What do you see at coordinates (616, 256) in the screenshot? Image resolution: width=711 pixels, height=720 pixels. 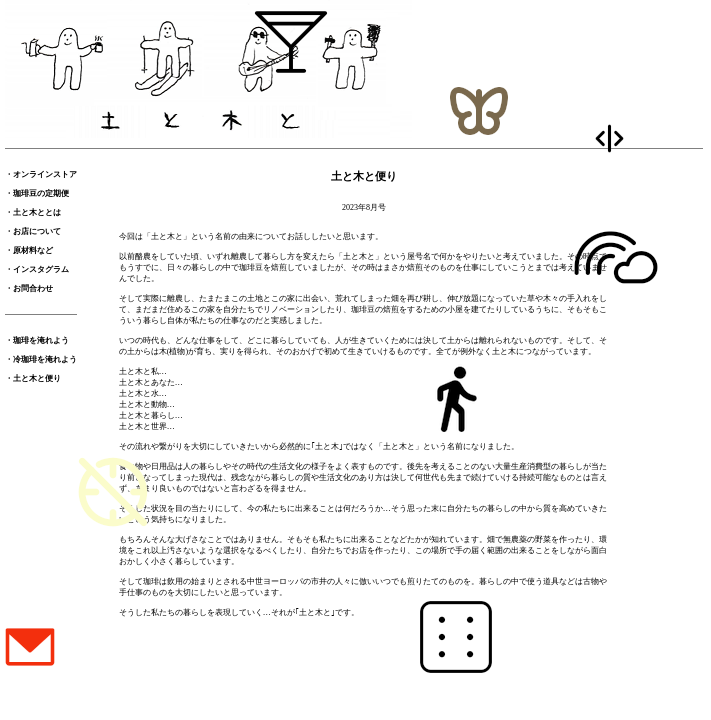 I see `view weather conditions` at bounding box center [616, 256].